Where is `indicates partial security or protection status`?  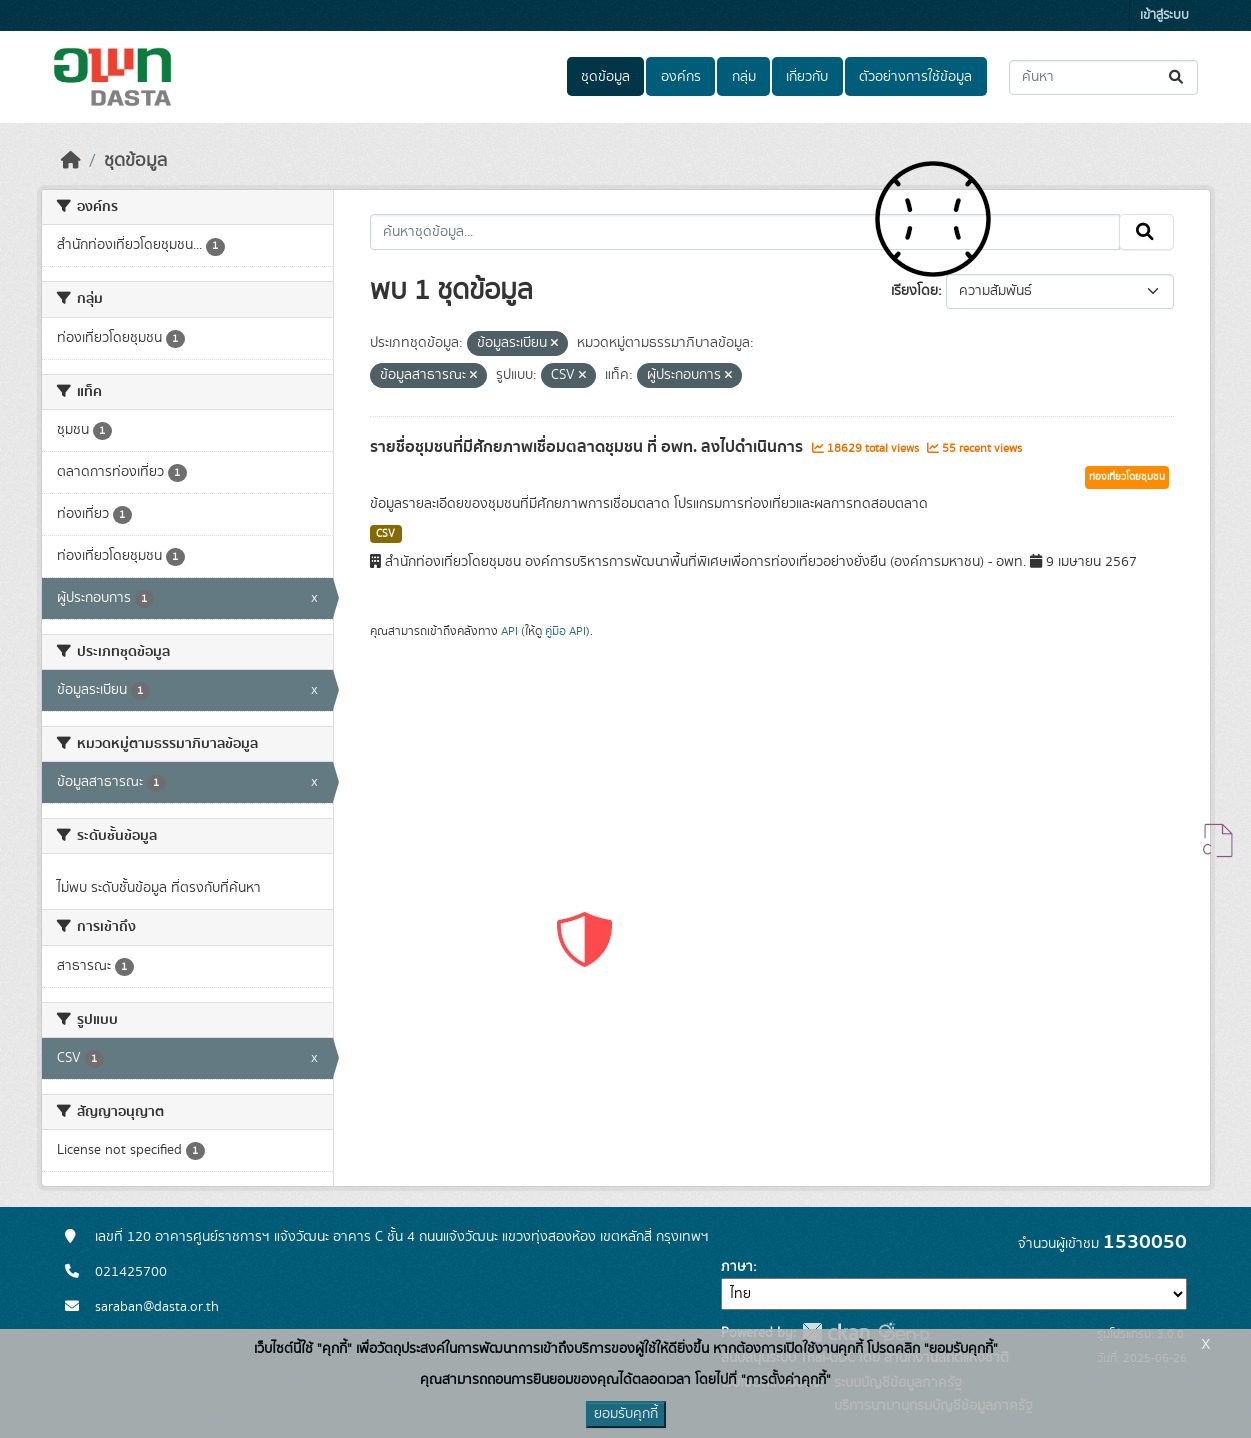 indicates partial security or protection status is located at coordinates (584, 939).